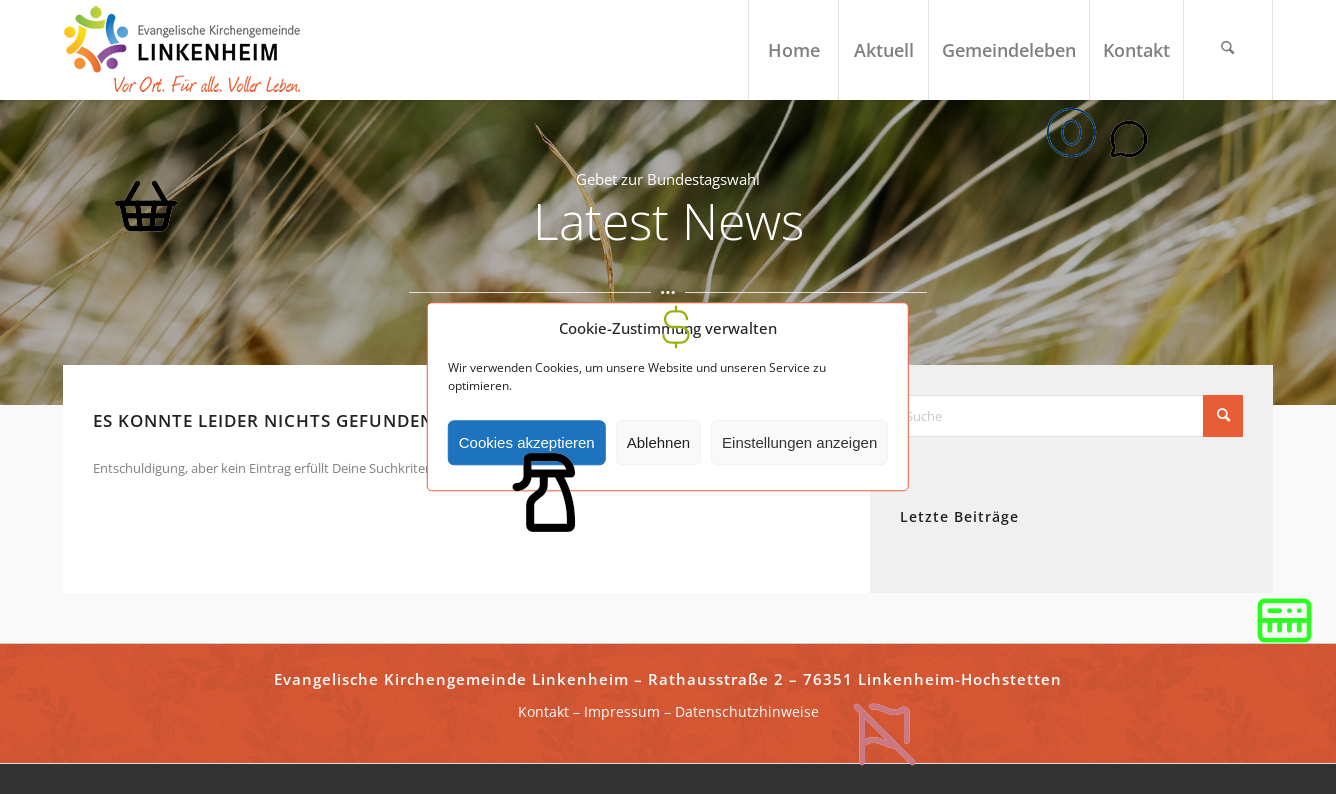 Image resolution: width=1336 pixels, height=794 pixels. I want to click on open chat or messaging, so click(1129, 139).